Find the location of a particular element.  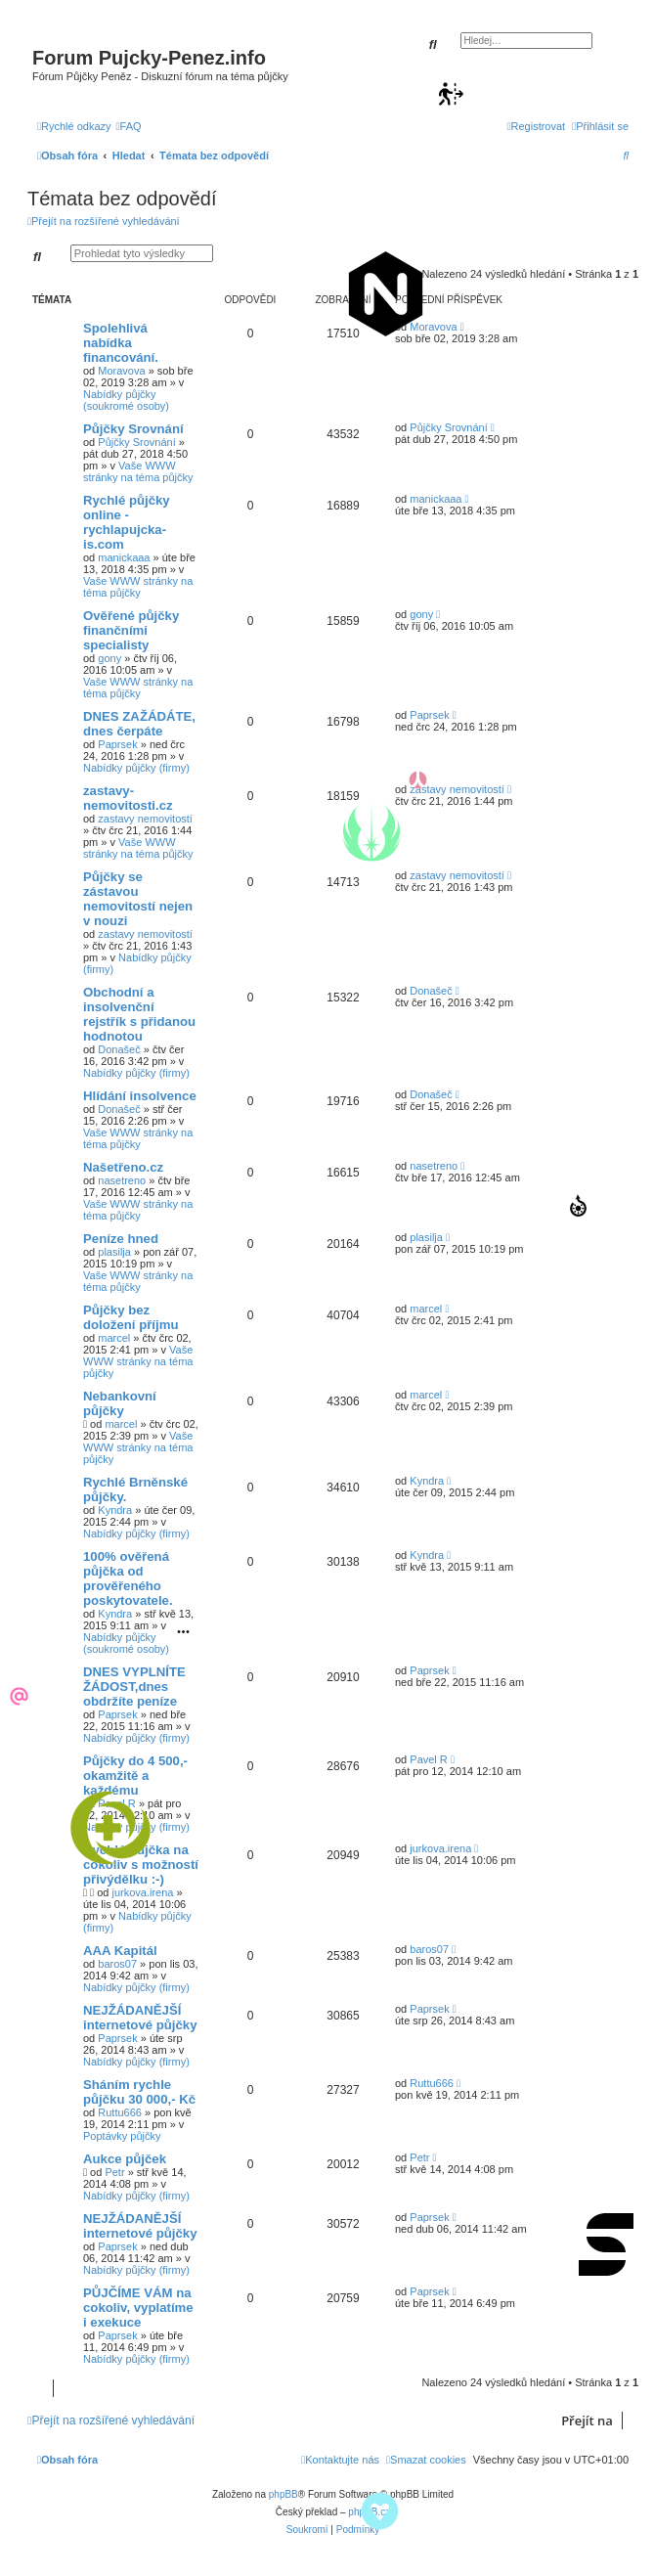

renren social network logo is located at coordinates (417, 779).